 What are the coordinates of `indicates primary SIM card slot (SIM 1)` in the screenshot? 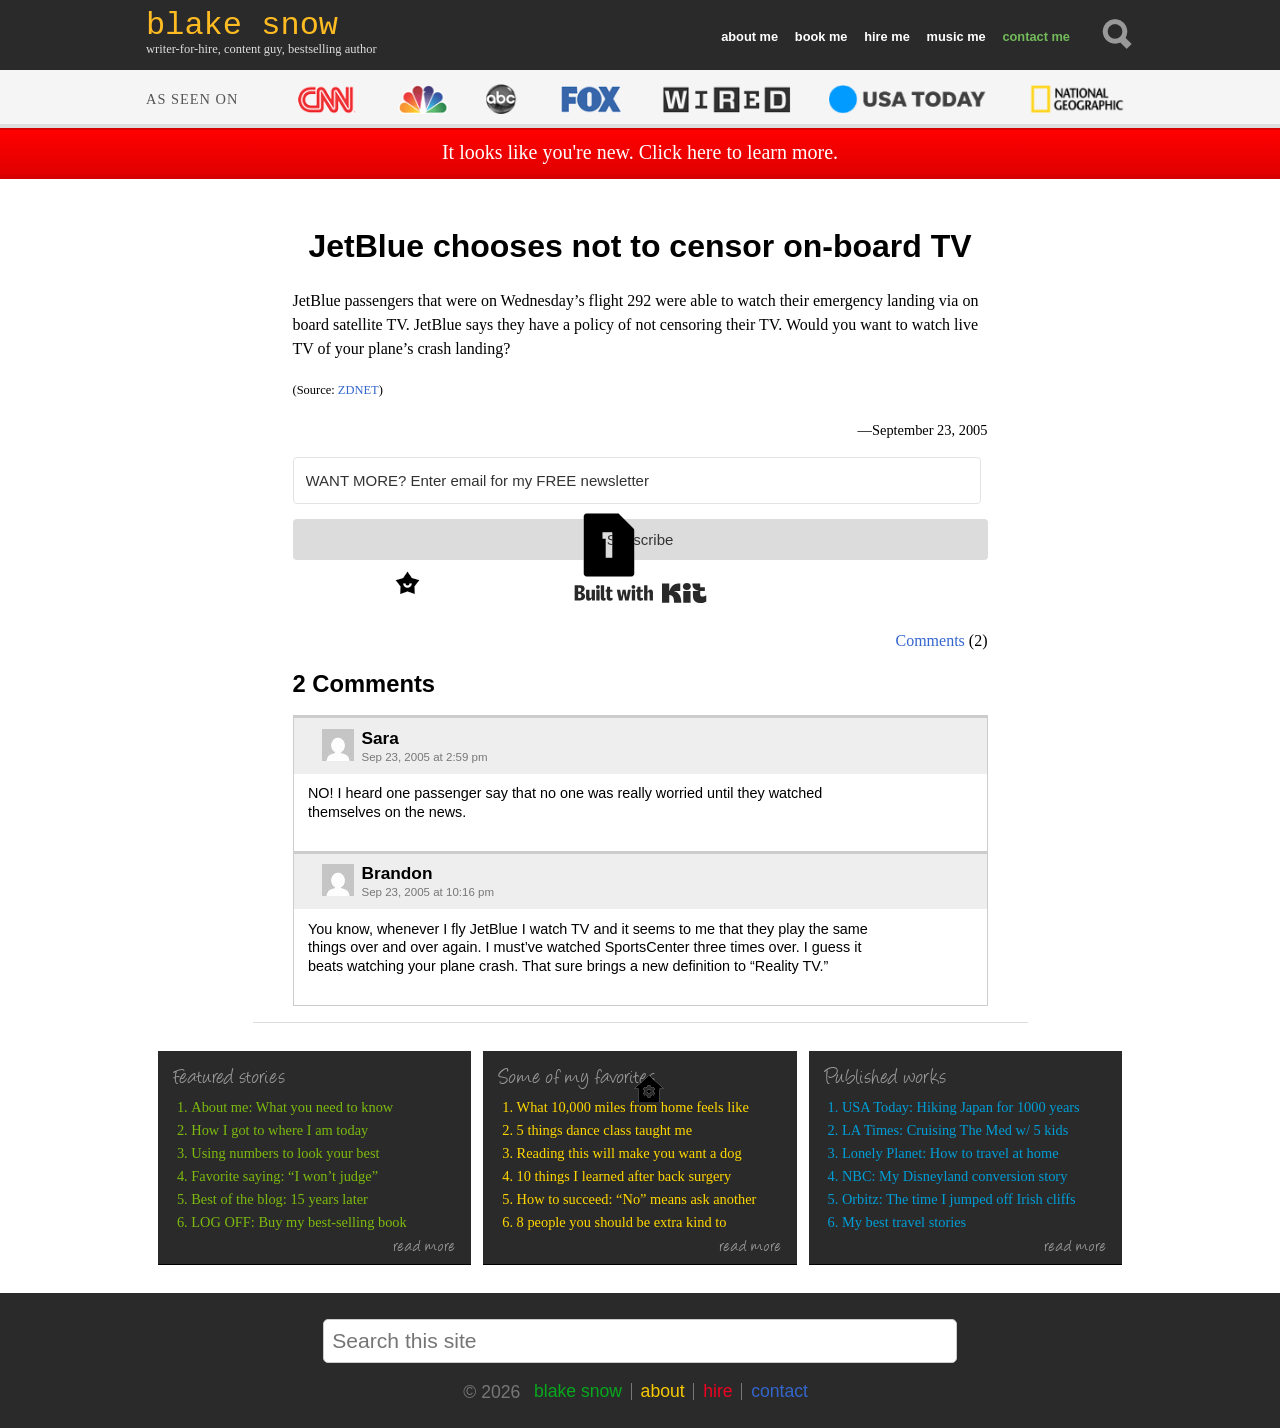 It's located at (609, 545).